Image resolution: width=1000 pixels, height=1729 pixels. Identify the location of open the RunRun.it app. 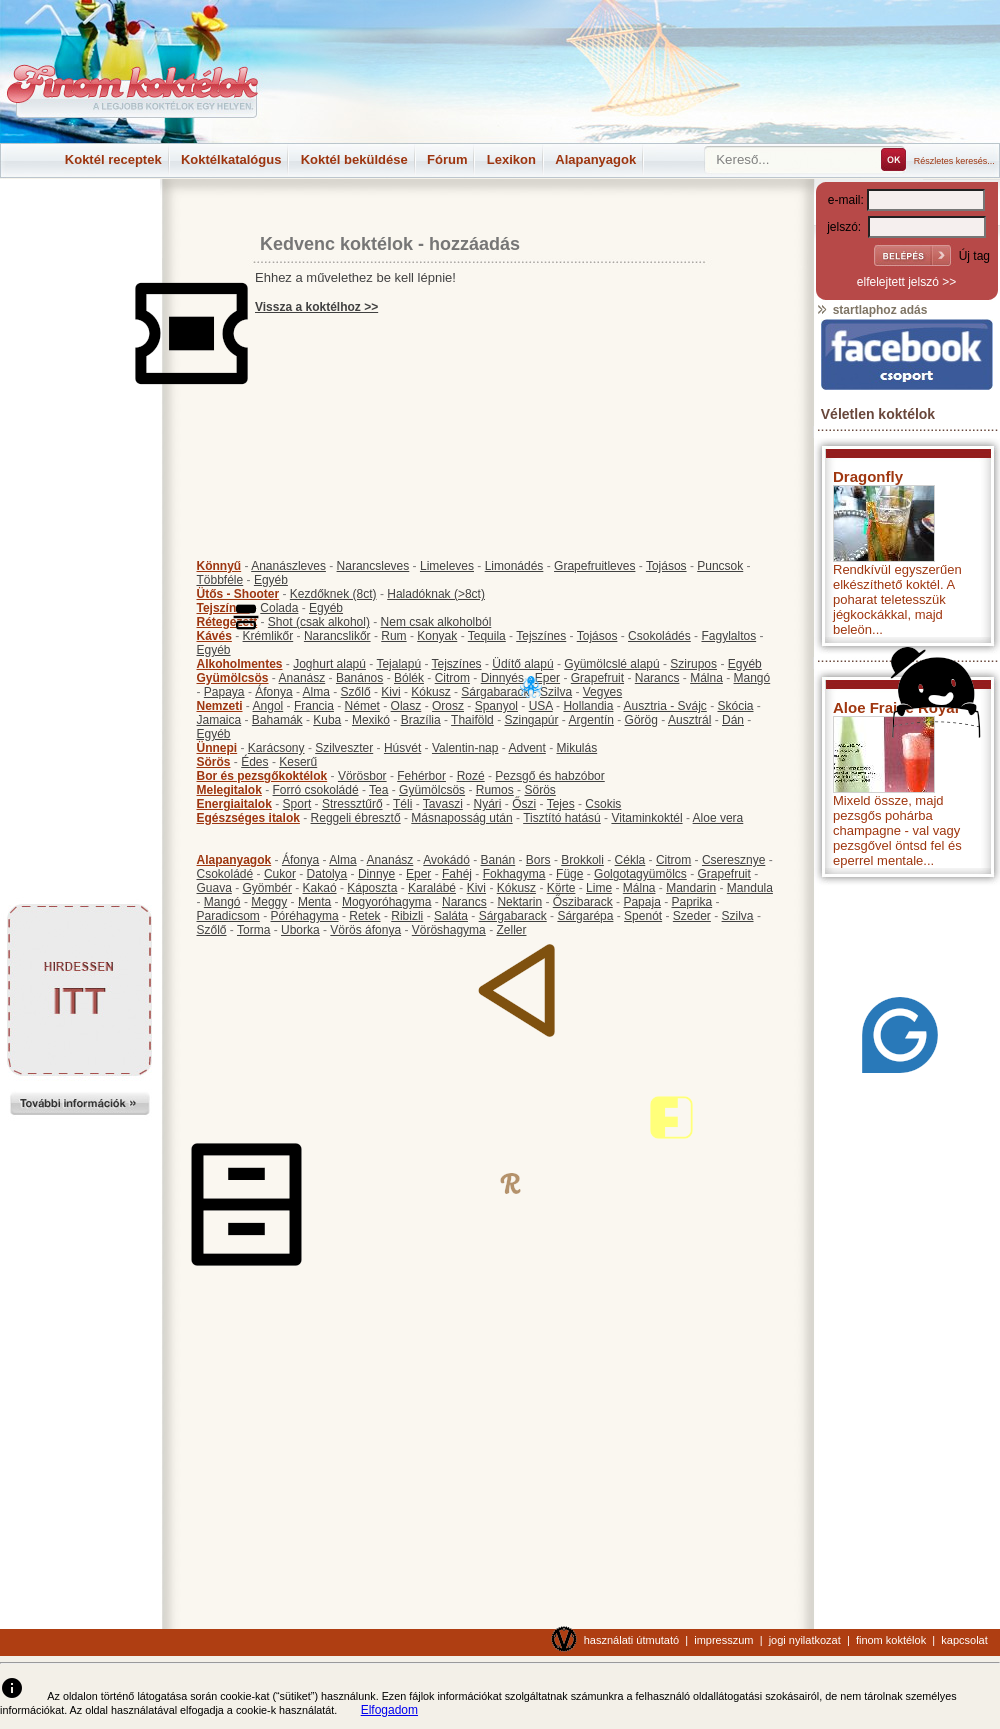
(510, 1183).